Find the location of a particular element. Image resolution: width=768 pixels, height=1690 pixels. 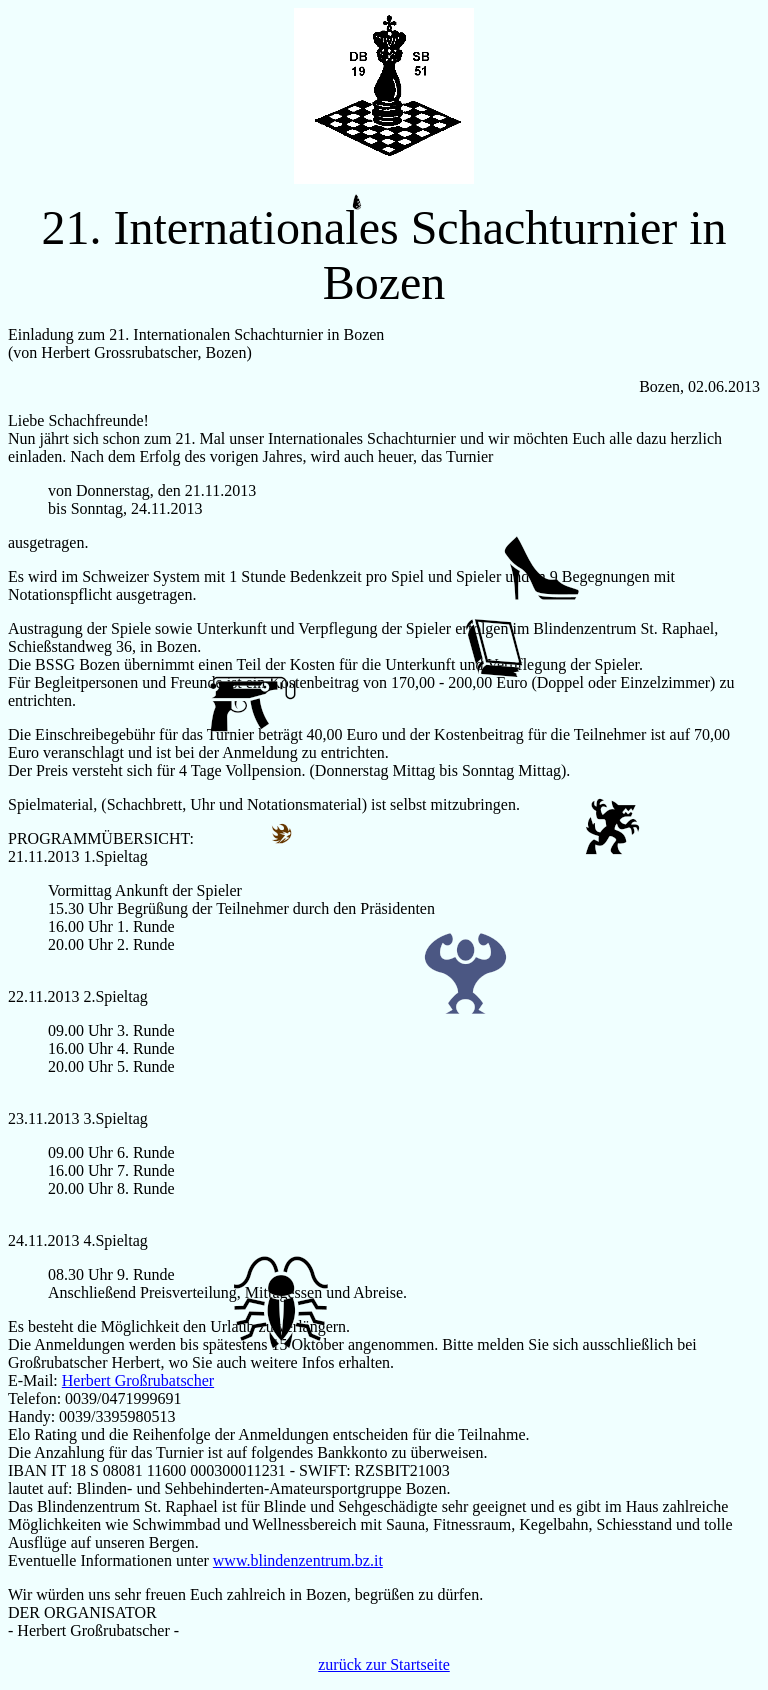

view stone monument or landmark is located at coordinates (357, 202).